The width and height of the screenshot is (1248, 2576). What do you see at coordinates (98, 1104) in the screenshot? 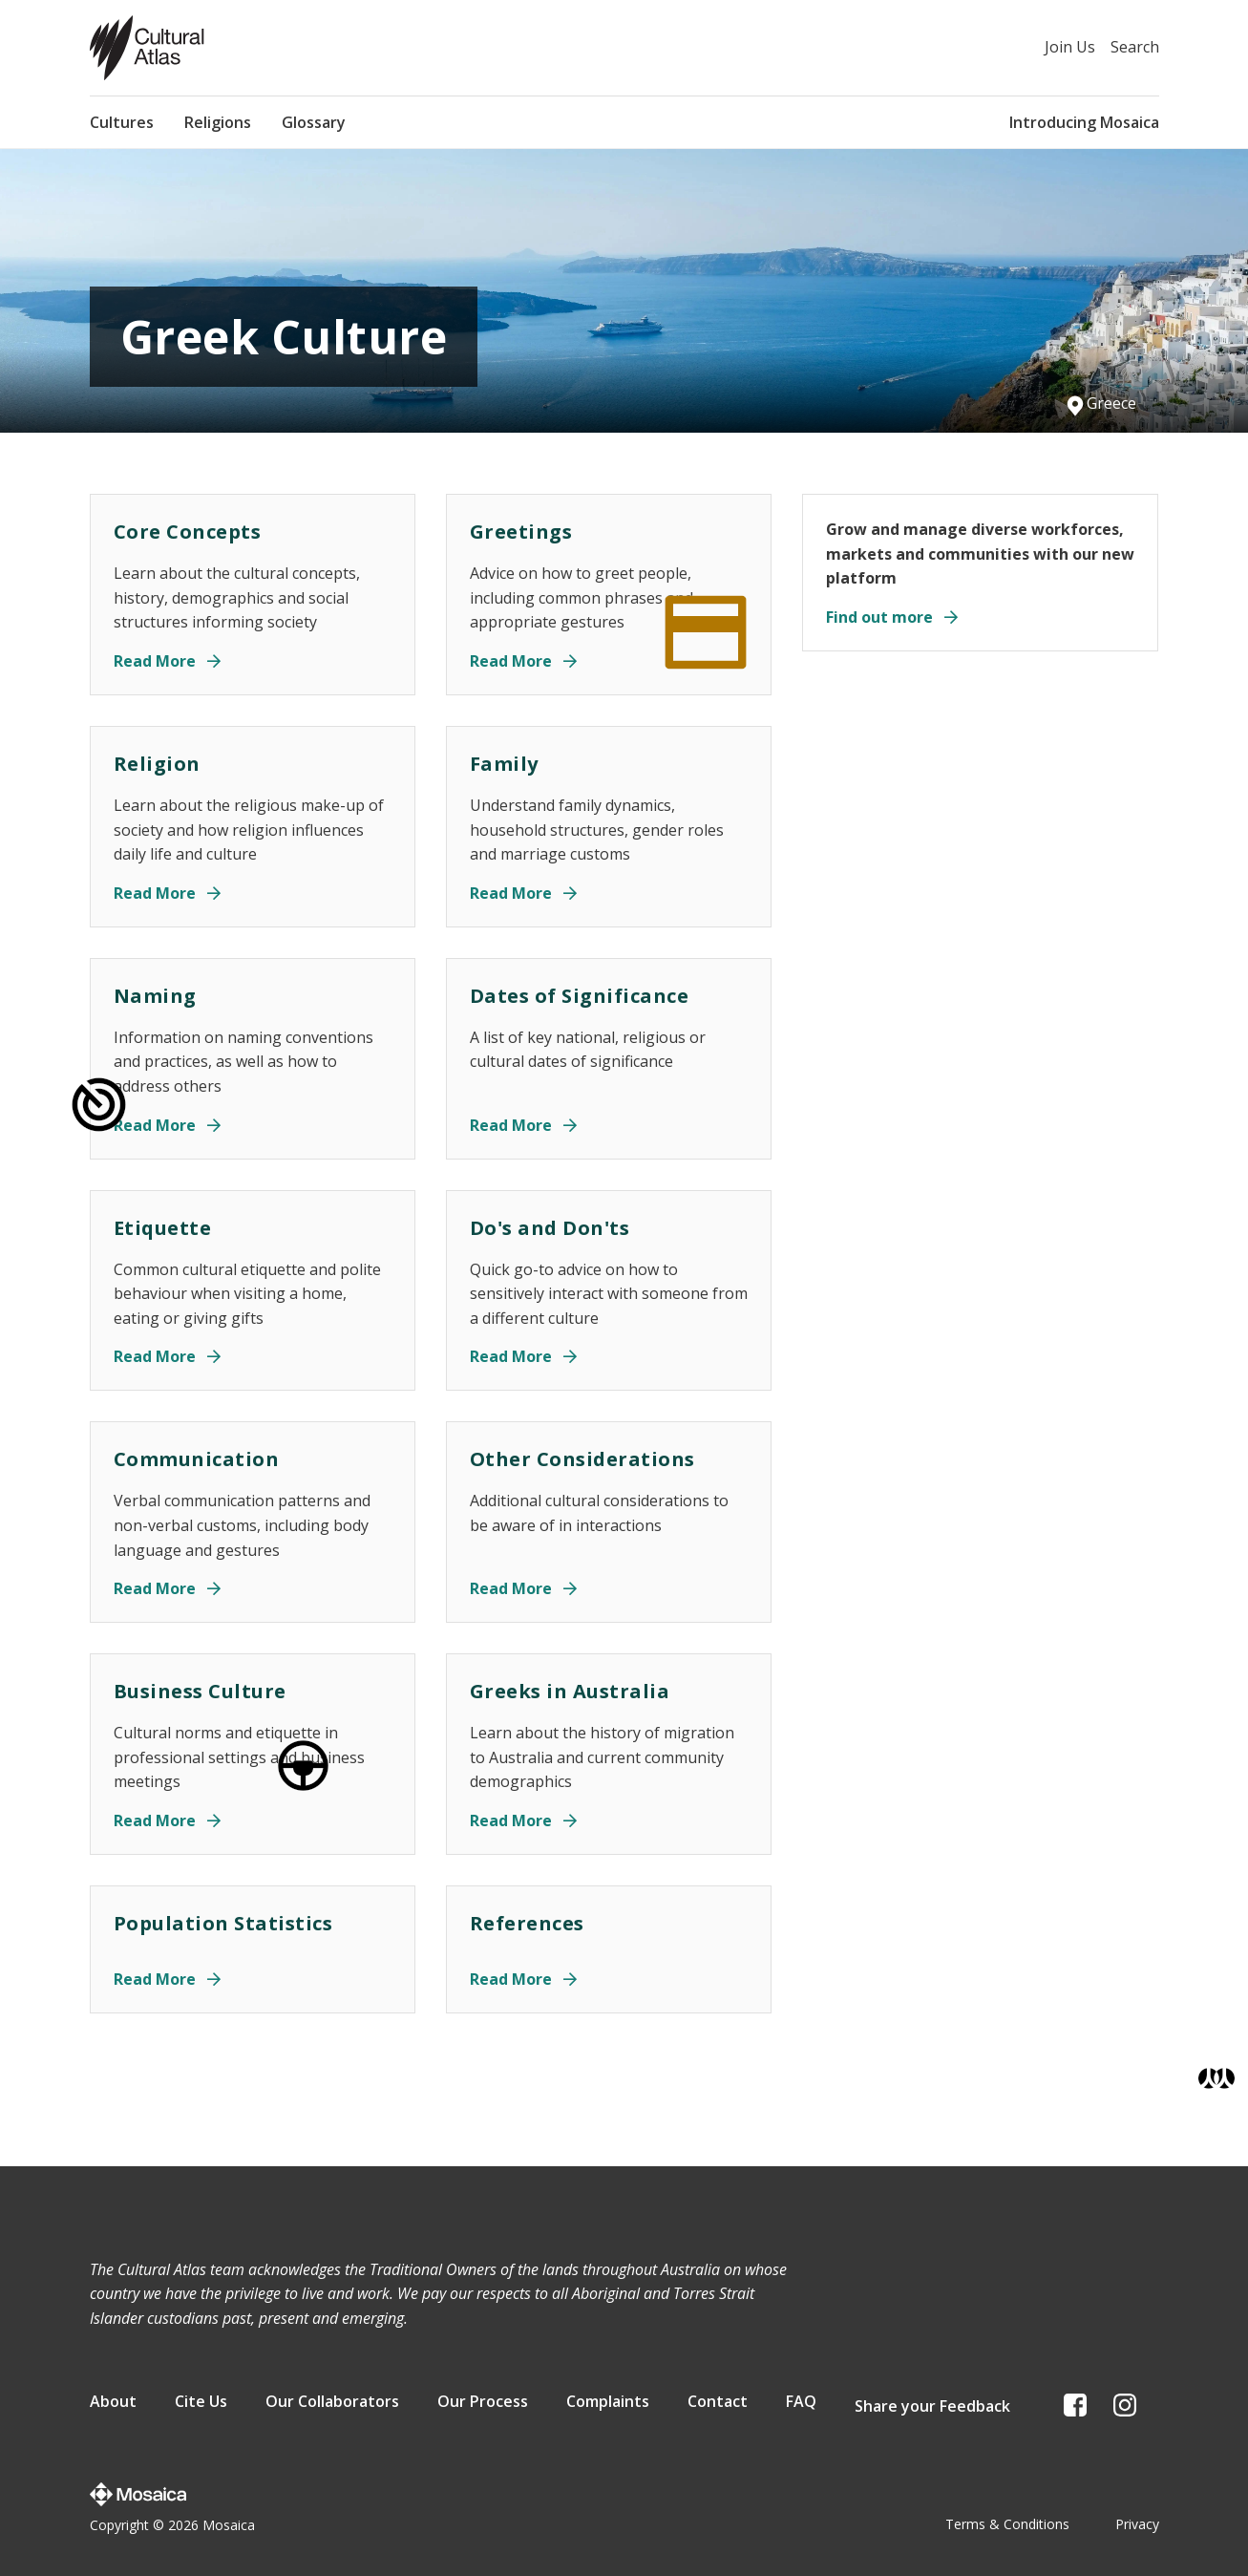
I see `scan a QR code or barcode` at bounding box center [98, 1104].